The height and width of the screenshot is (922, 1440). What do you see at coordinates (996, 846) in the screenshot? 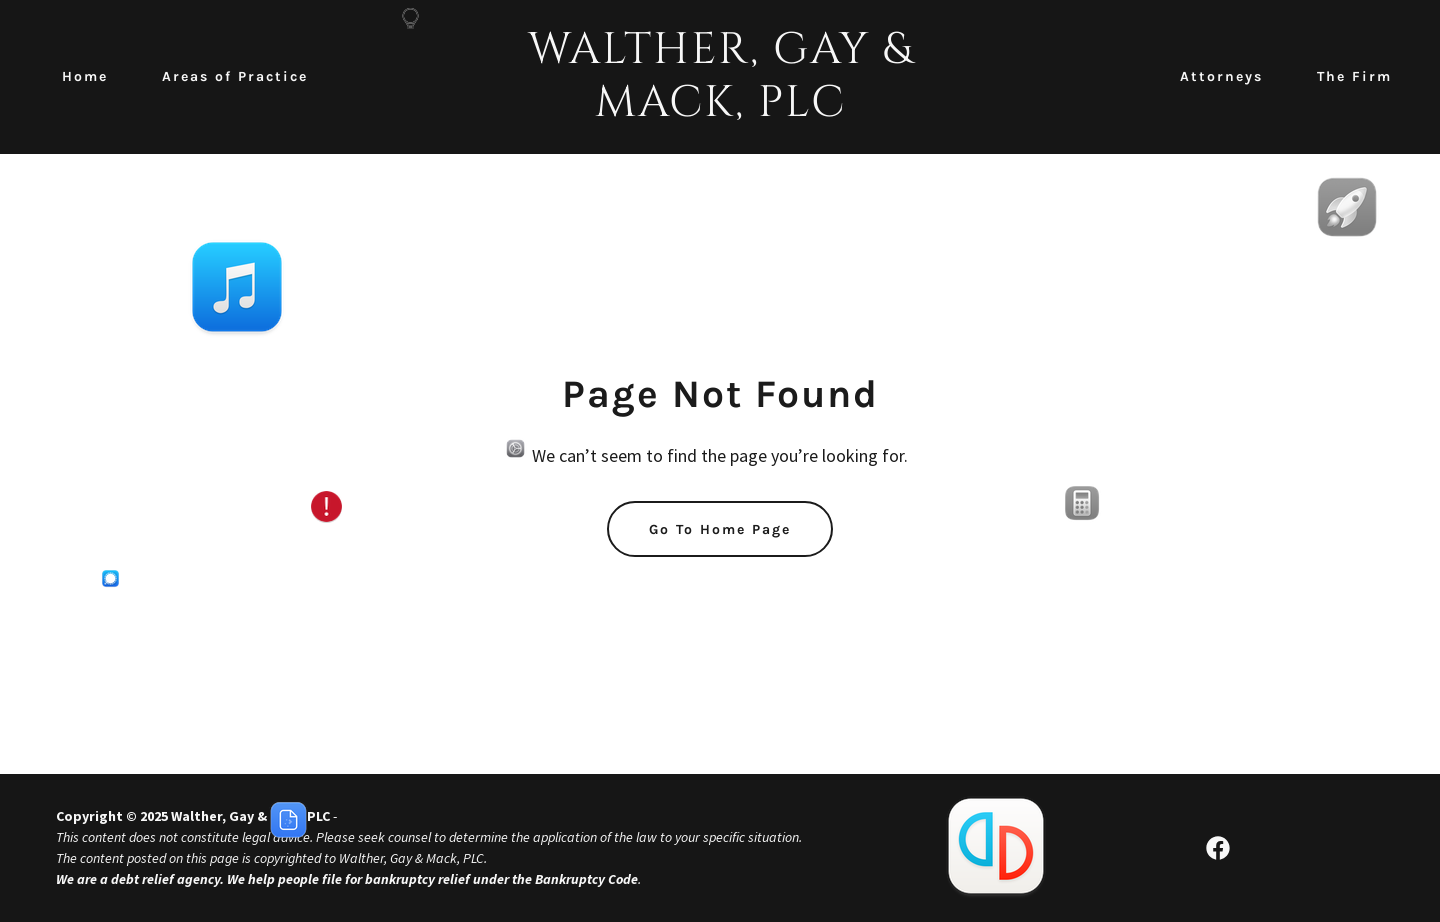
I see `launch yuzu nintendo switch emulator` at bounding box center [996, 846].